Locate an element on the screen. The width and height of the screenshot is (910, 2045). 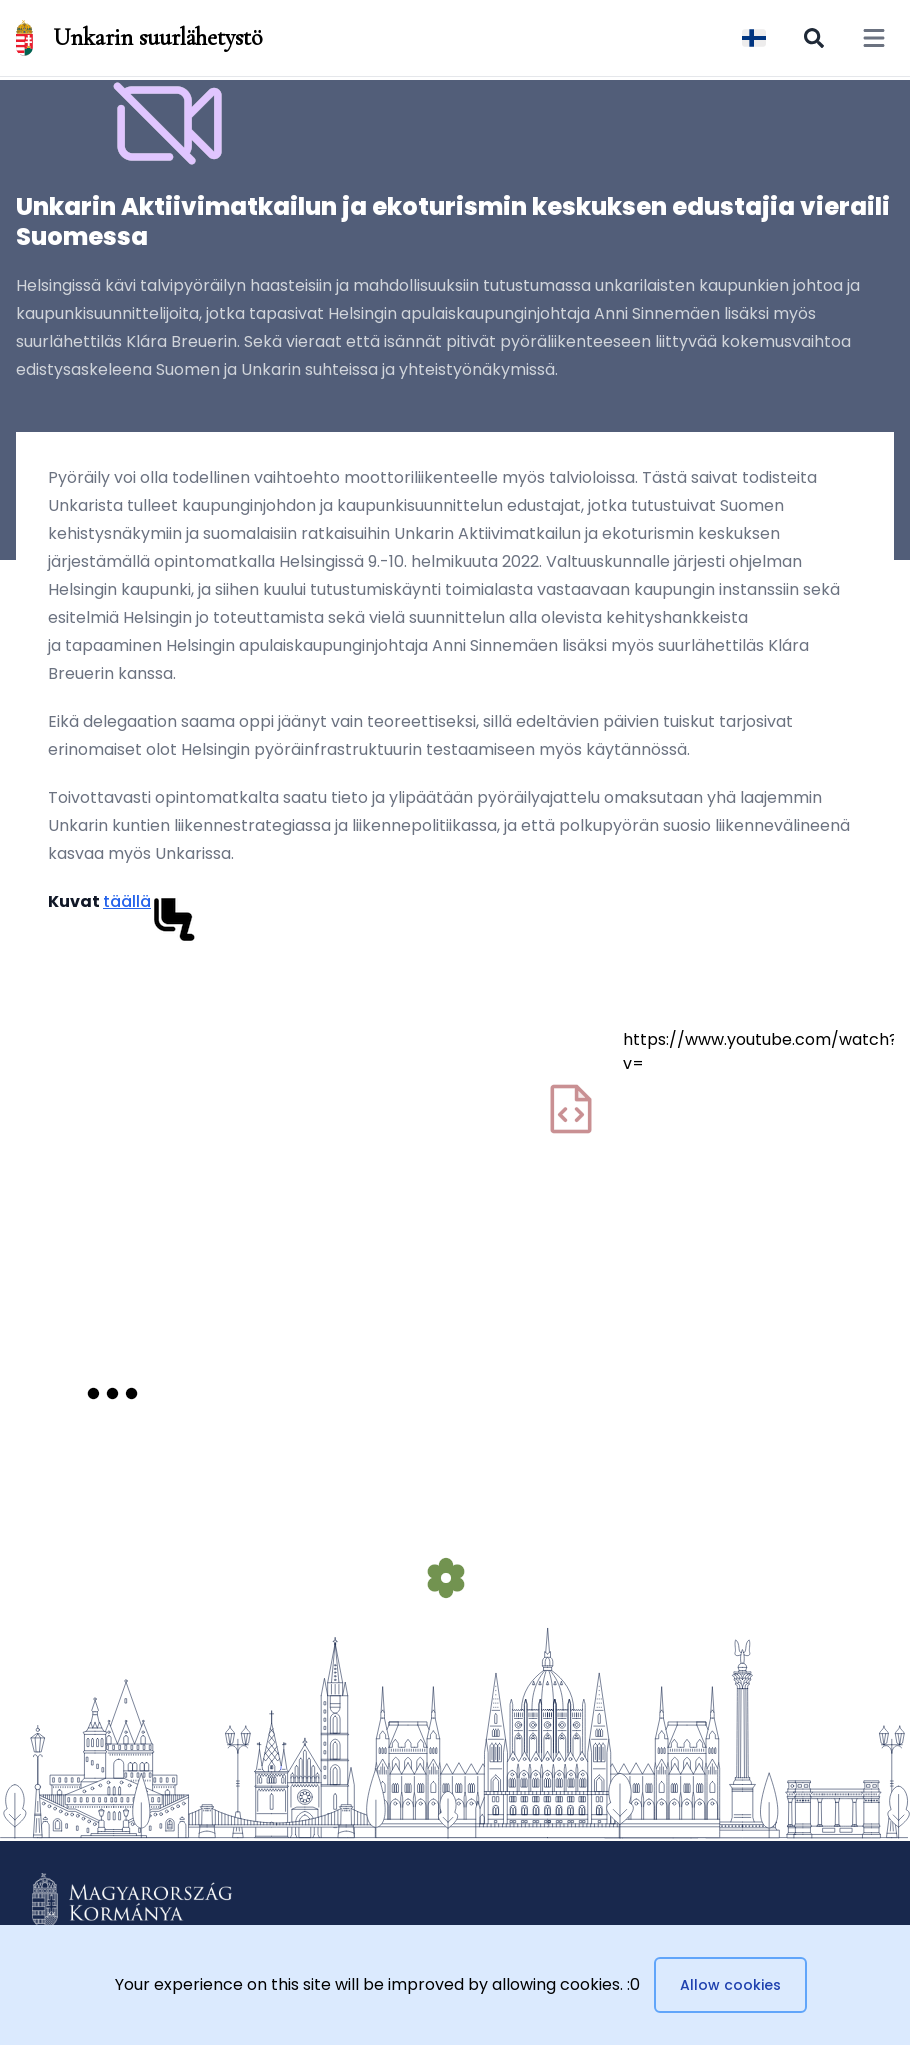
indicates reduced legroom seating option is located at coordinates (175, 919).